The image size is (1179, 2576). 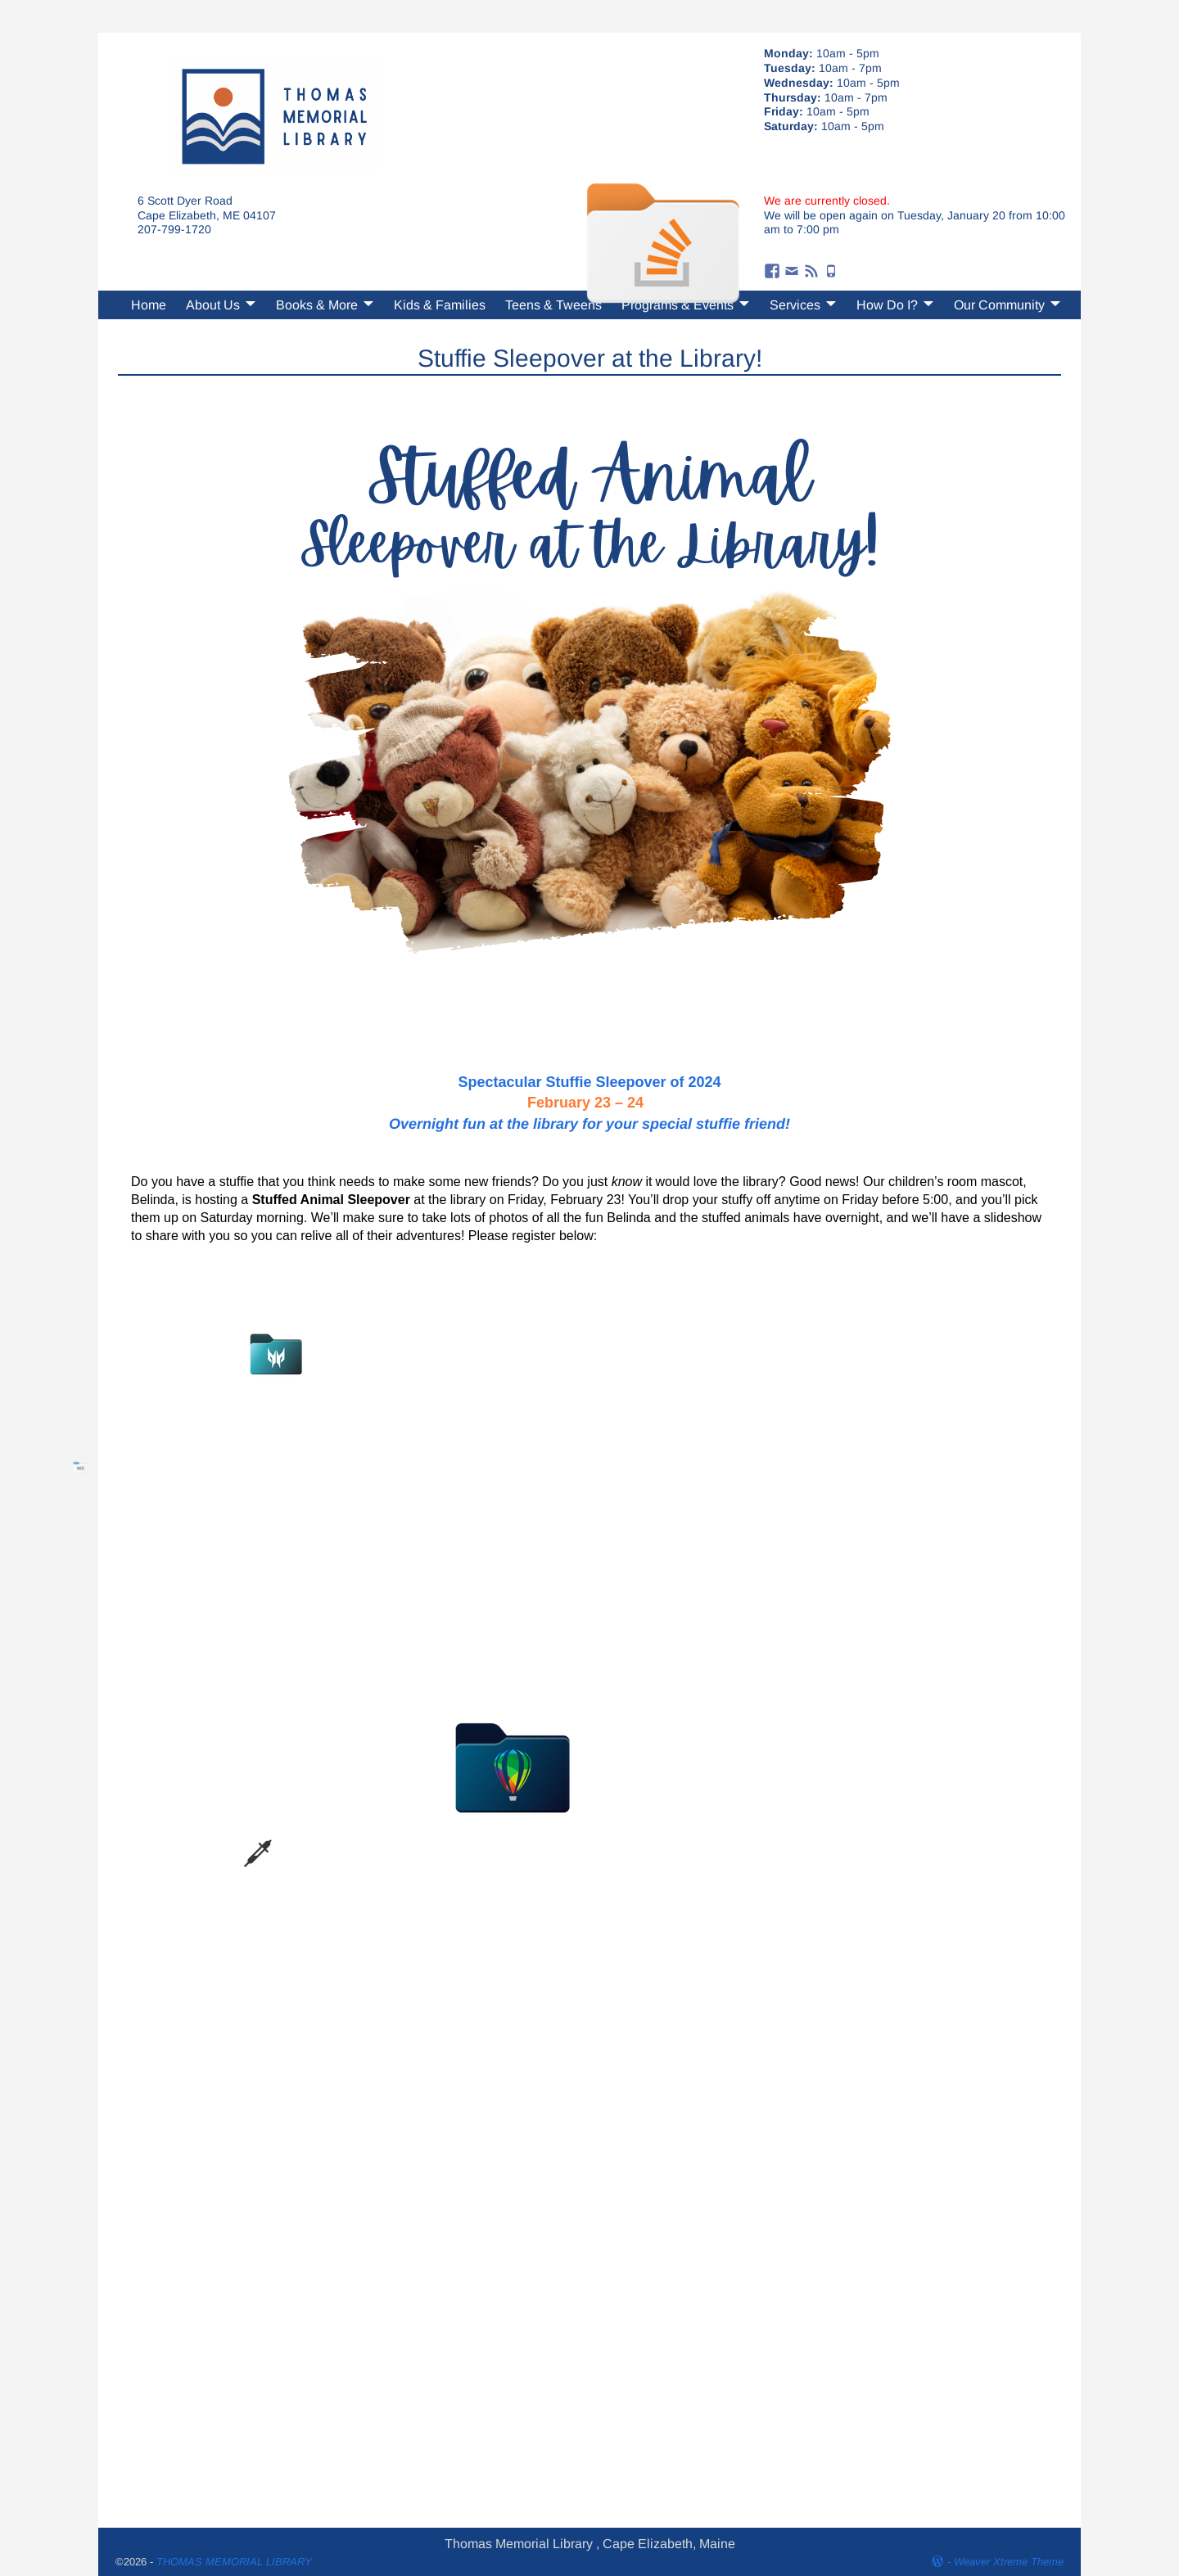 What do you see at coordinates (512, 1771) in the screenshot?
I see `open CorelDRAW project files folder` at bounding box center [512, 1771].